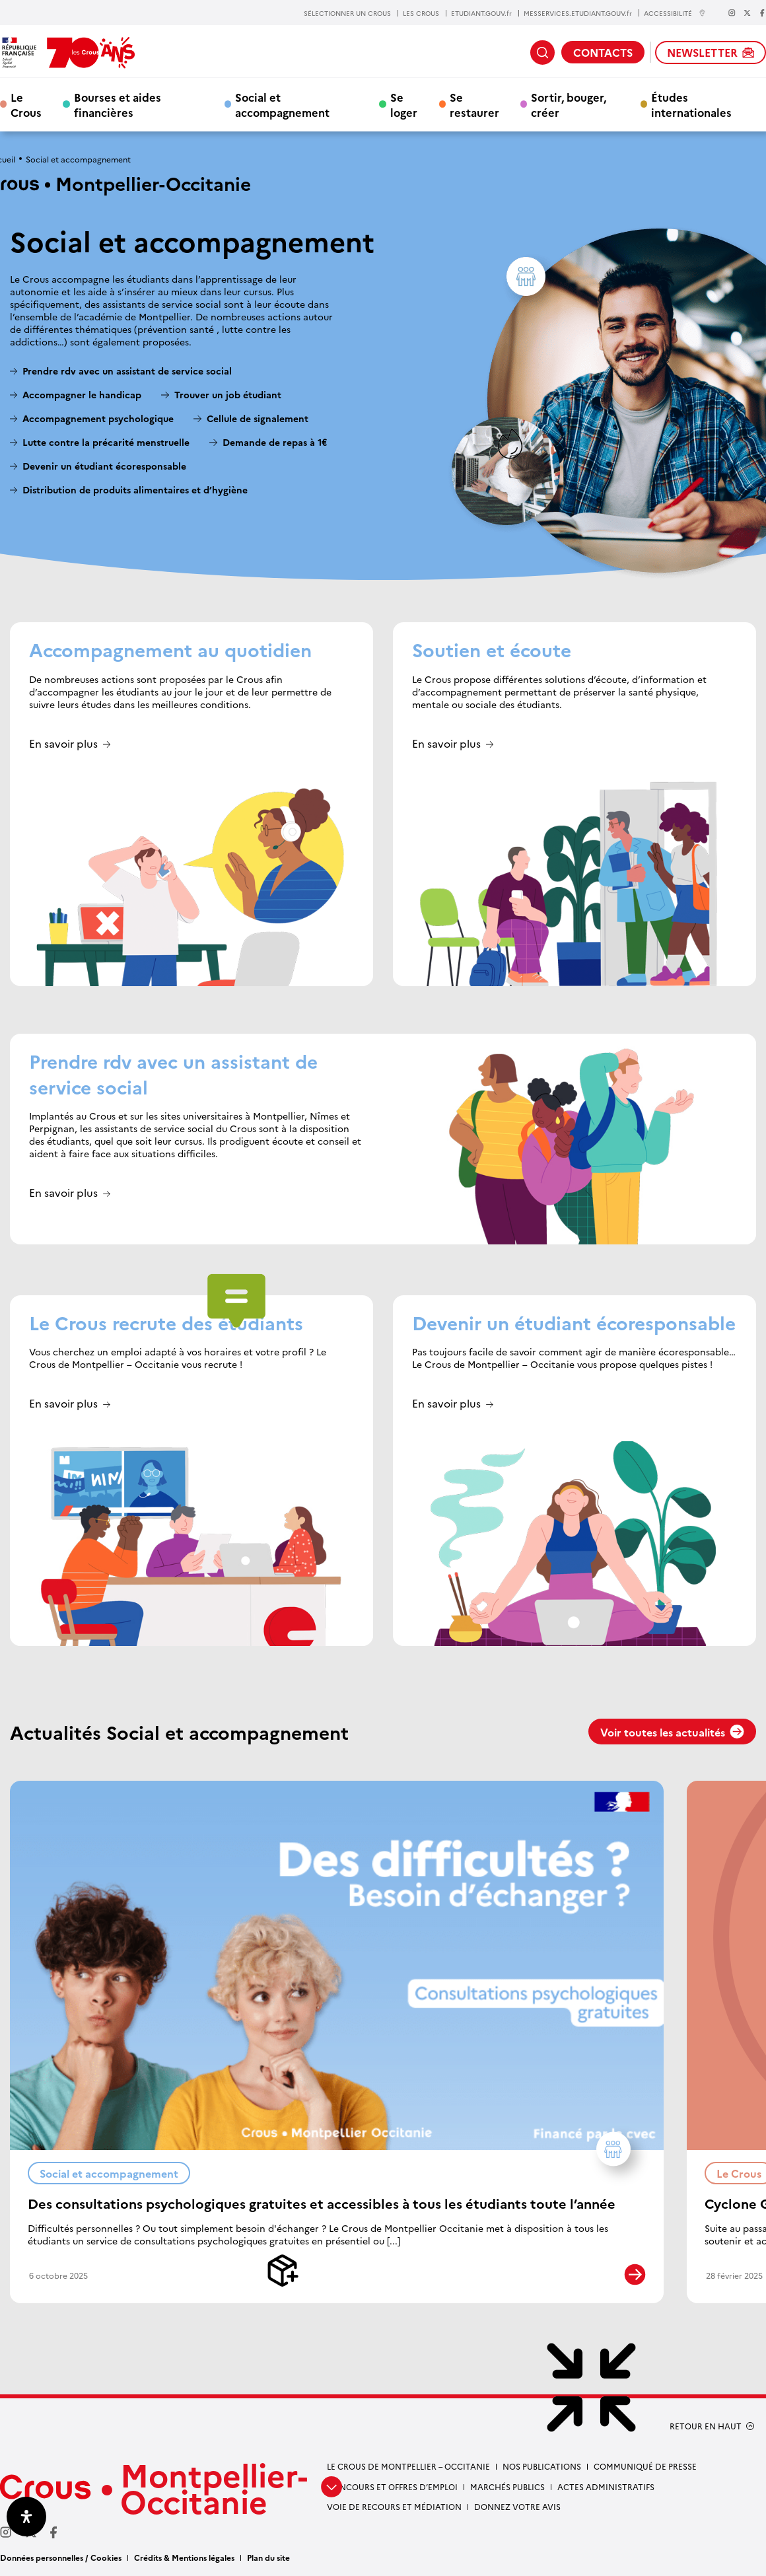 Image resolution: width=766 pixels, height=2576 pixels. Describe the element at coordinates (510, 444) in the screenshot. I see `indicates trending or popular content` at that location.